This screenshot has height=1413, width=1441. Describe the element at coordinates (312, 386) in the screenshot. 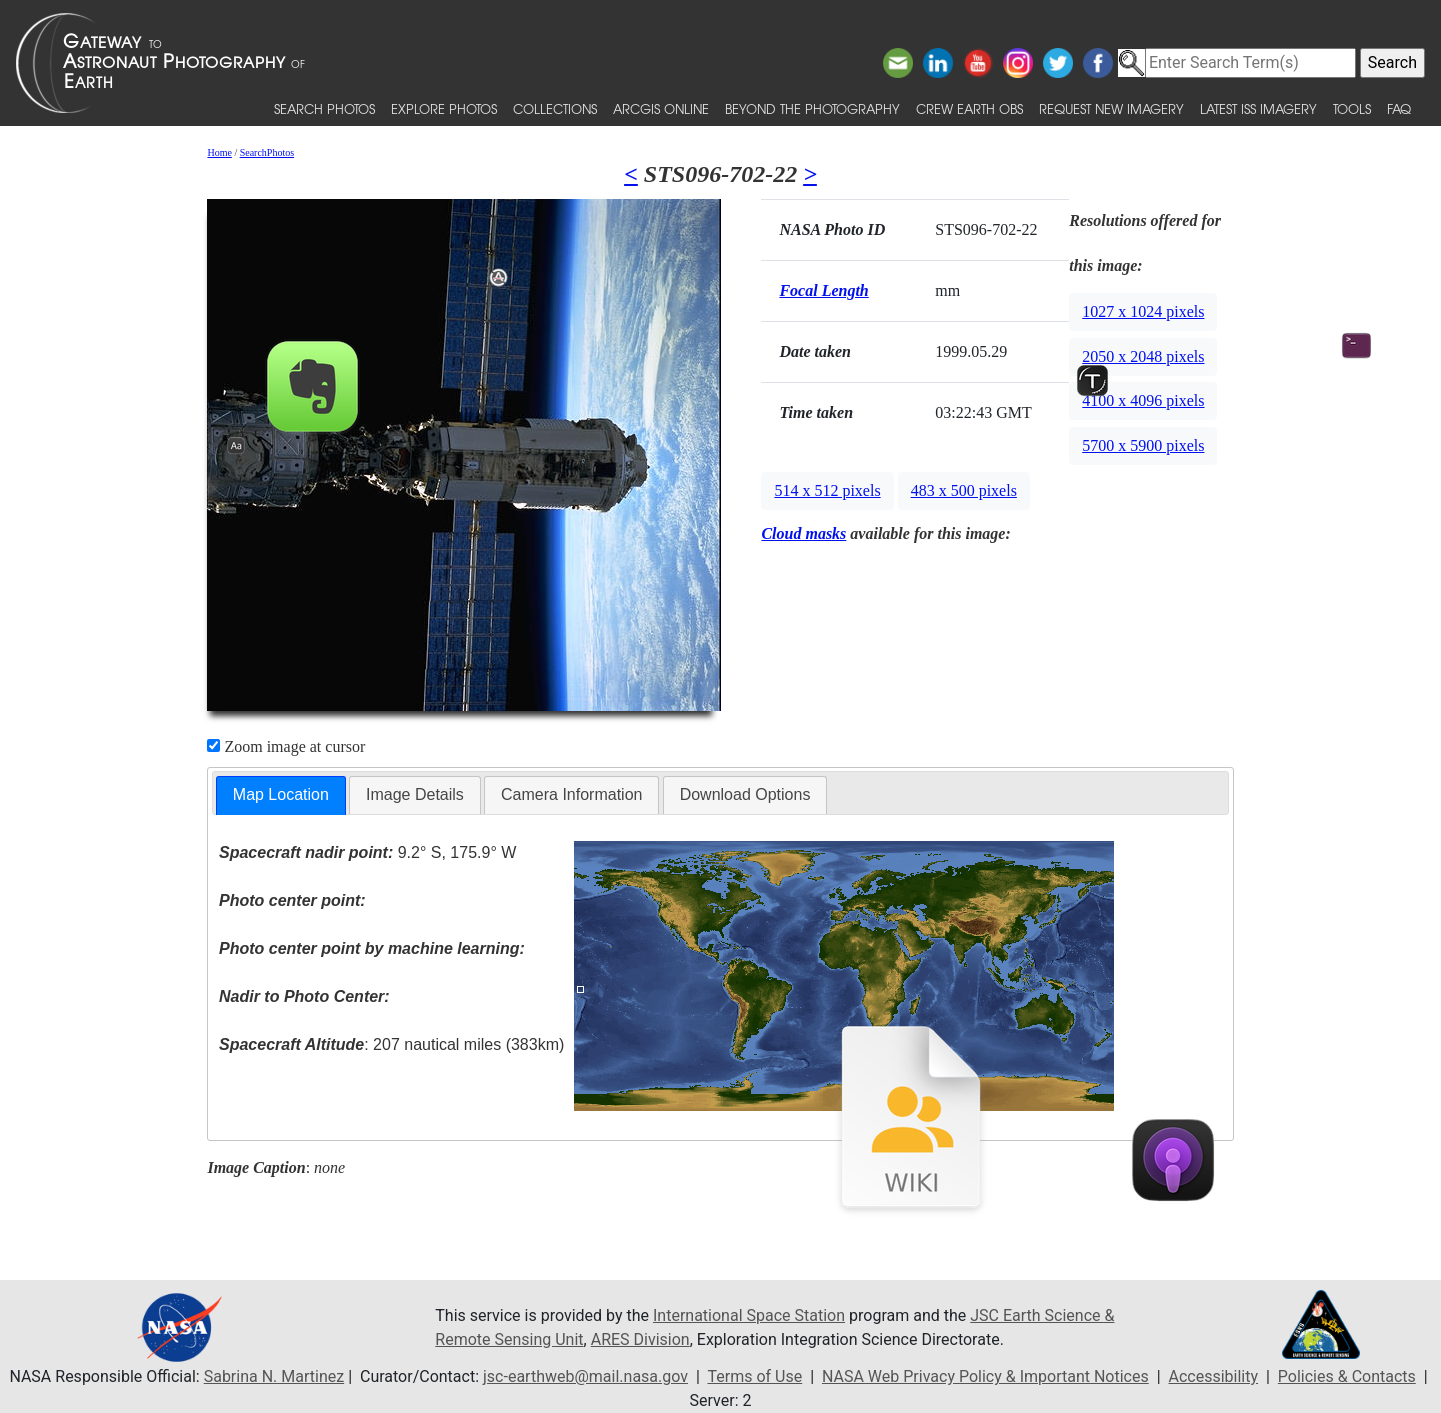

I see `open evernote note-taking app` at that location.